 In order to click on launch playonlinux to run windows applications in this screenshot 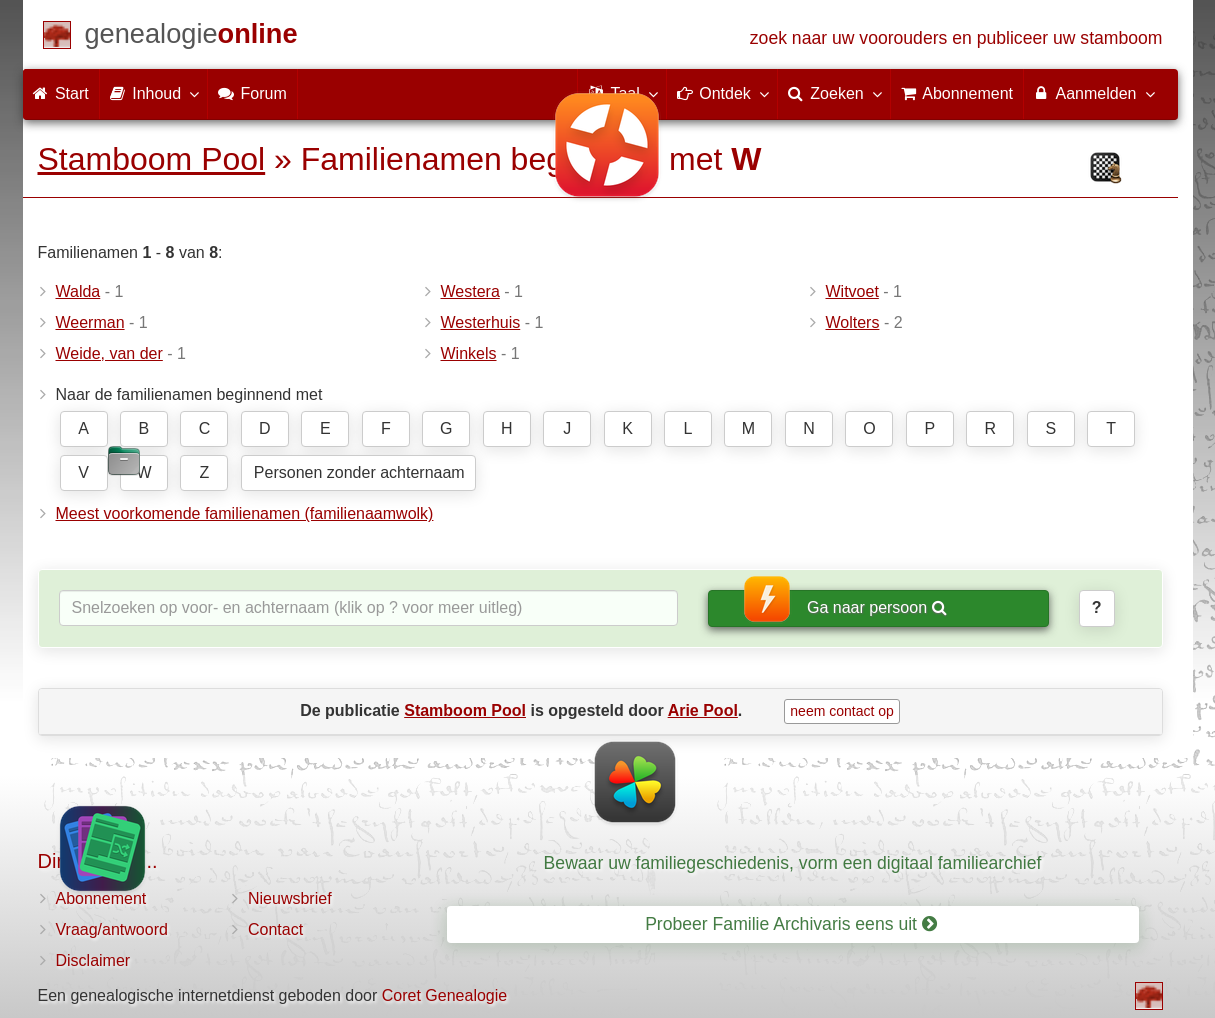, I will do `click(635, 782)`.